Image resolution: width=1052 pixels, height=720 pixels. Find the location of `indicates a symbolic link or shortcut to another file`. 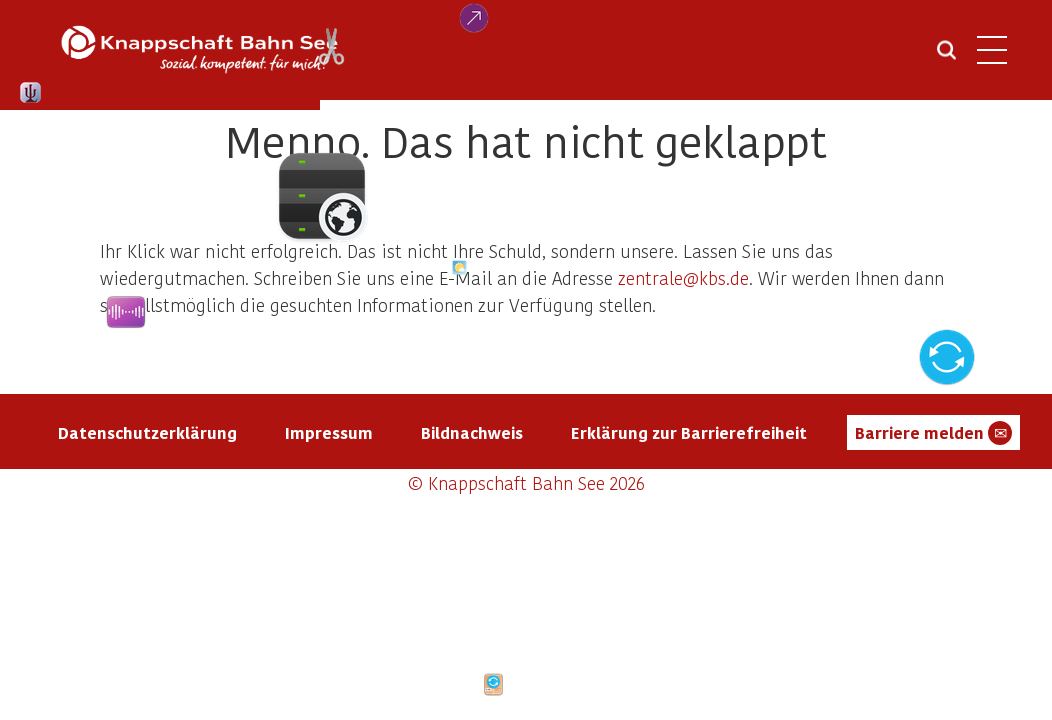

indicates a symbolic link or shortcut to another file is located at coordinates (474, 18).